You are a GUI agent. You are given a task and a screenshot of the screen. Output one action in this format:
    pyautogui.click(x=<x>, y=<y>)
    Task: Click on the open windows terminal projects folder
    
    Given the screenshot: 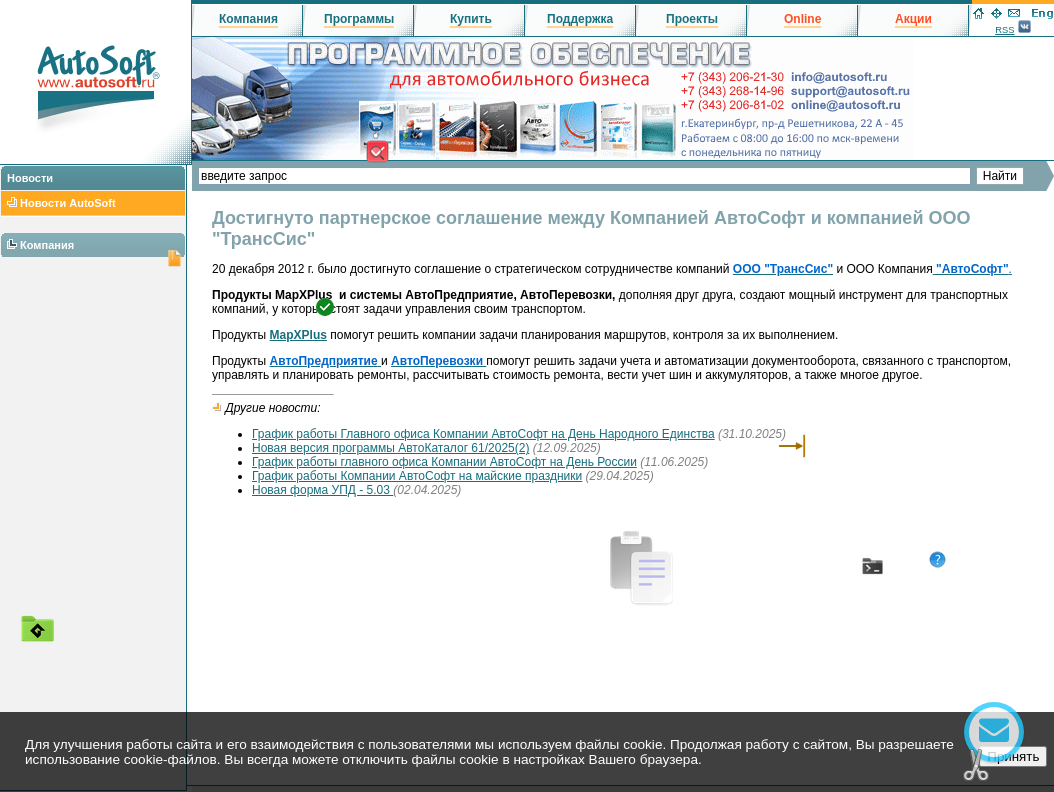 What is the action you would take?
    pyautogui.click(x=872, y=566)
    